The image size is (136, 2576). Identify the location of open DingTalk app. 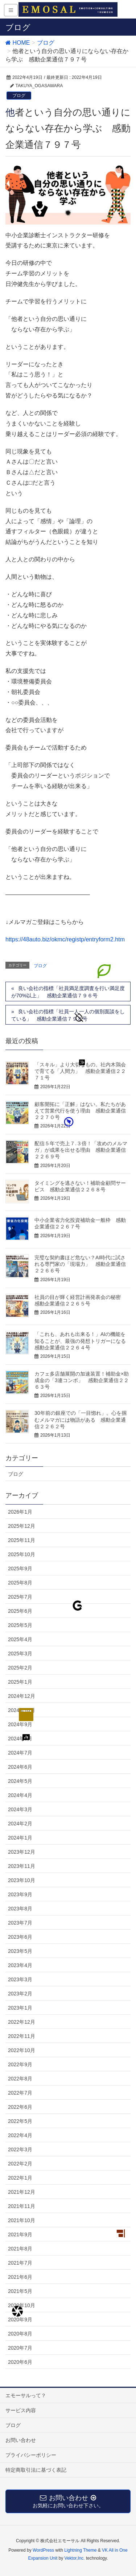
(69, 1122).